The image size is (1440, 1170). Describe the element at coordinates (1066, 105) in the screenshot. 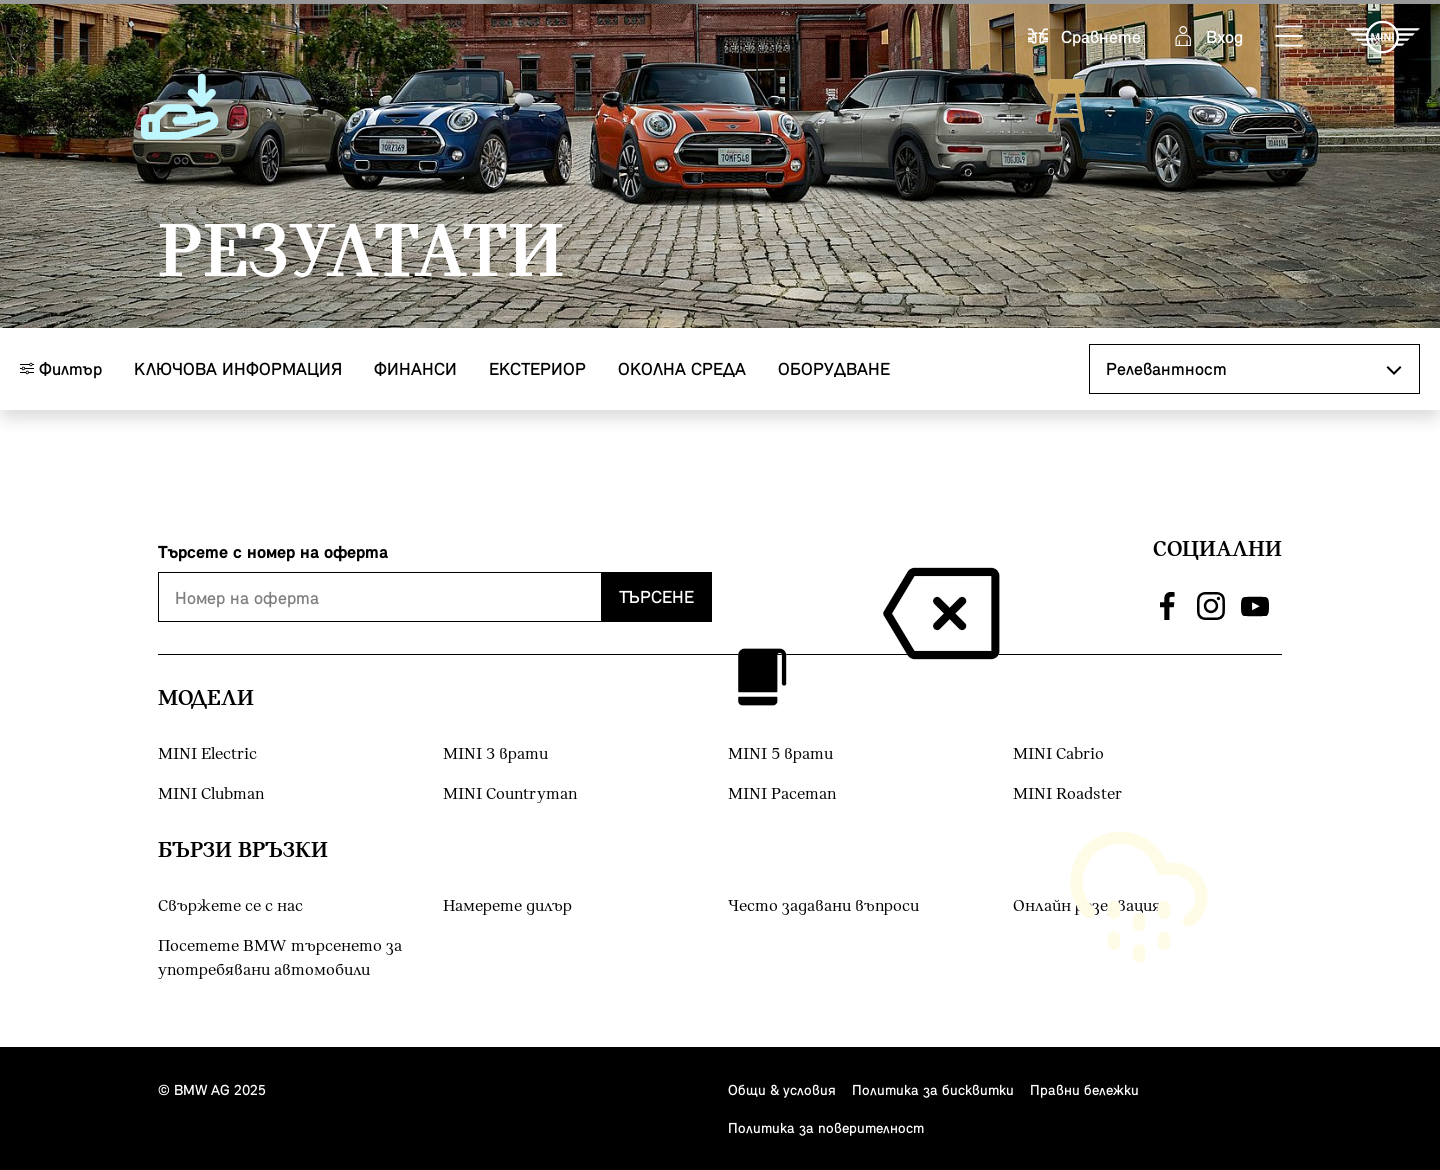

I see `furniture item in a home decor or interior design app` at that location.